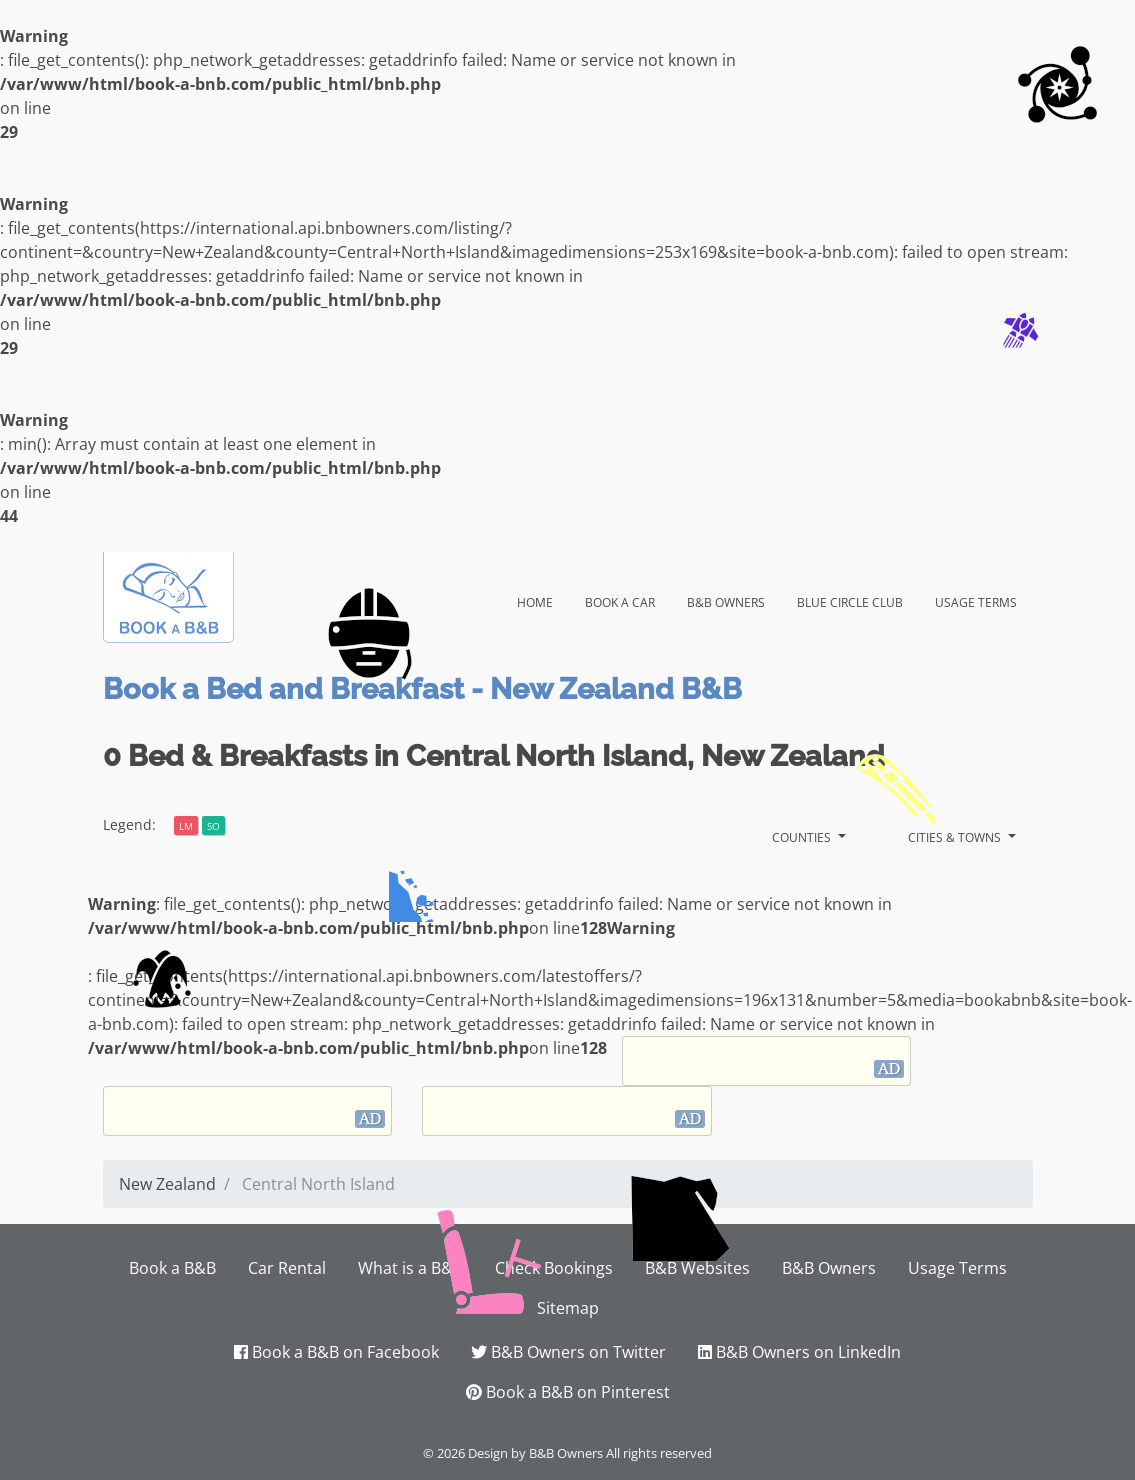  What do you see at coordinates (488, 1262) in the screenshot?
I see `adjust vehicle seat position` at bounding box center [488, 1262].